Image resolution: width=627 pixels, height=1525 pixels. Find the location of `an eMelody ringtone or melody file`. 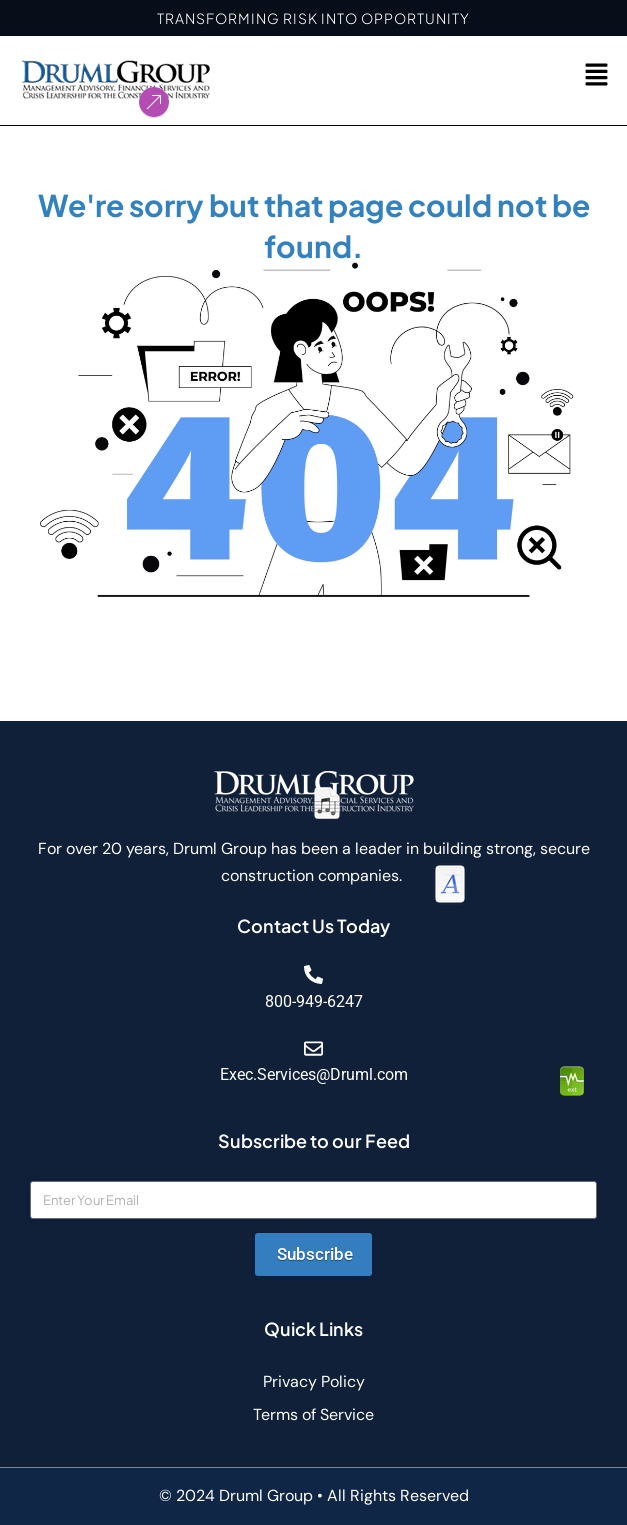

an eMelody ringtone or melody file is located at coordinates (327, 803).